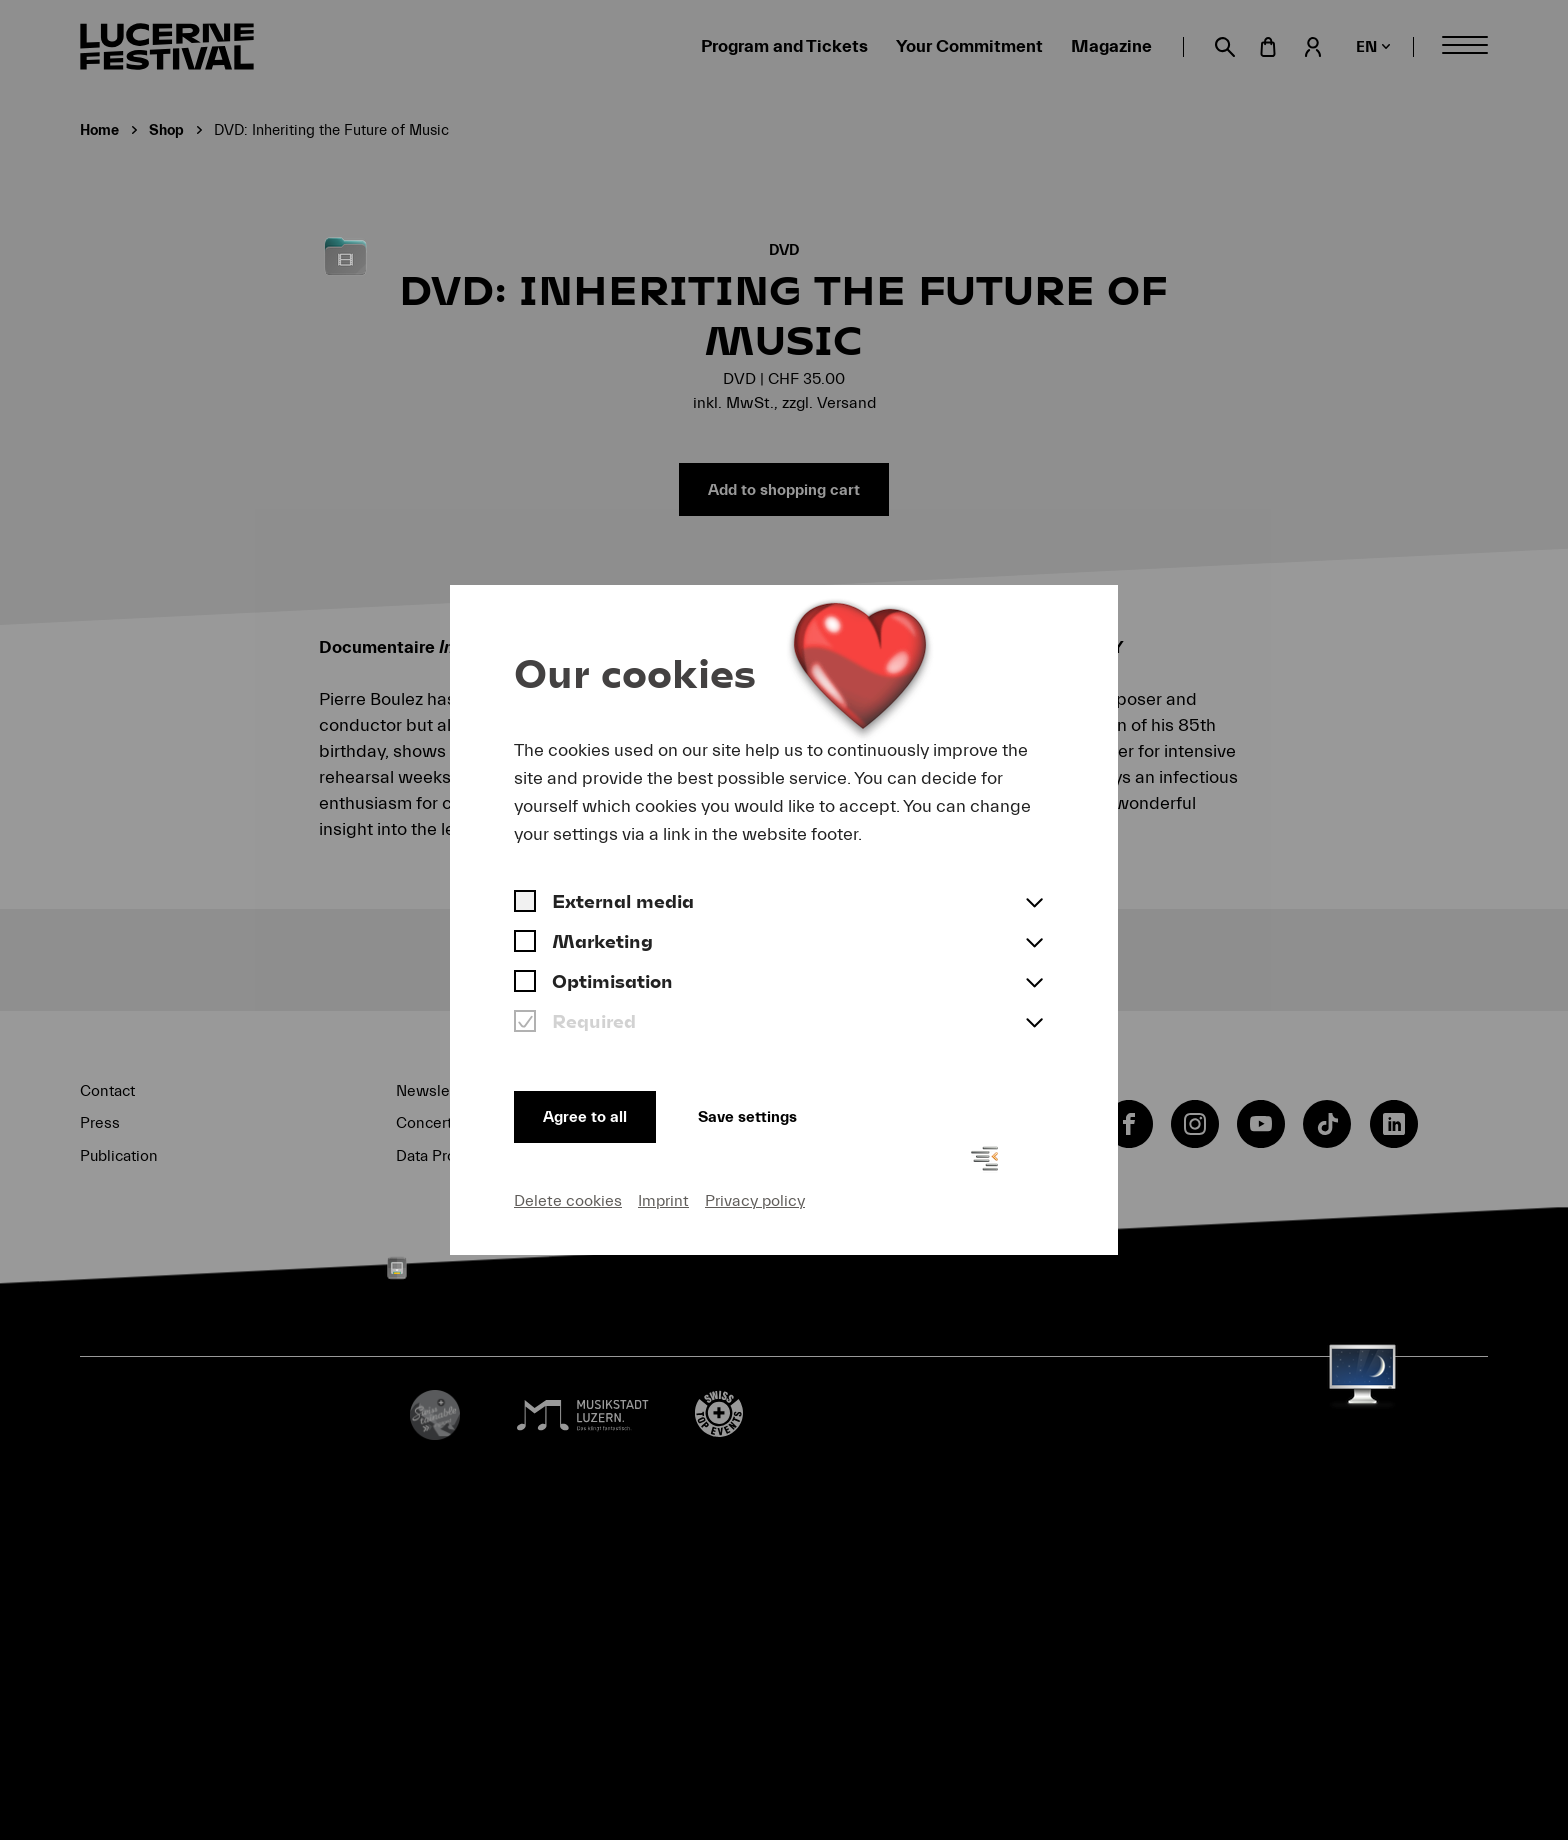 This screenshot has height=1840, width=1568. What do you see at coordinates (984, 1159) in the screenshot?
I see `increase text indentation` at bounding box center [984, 1159].